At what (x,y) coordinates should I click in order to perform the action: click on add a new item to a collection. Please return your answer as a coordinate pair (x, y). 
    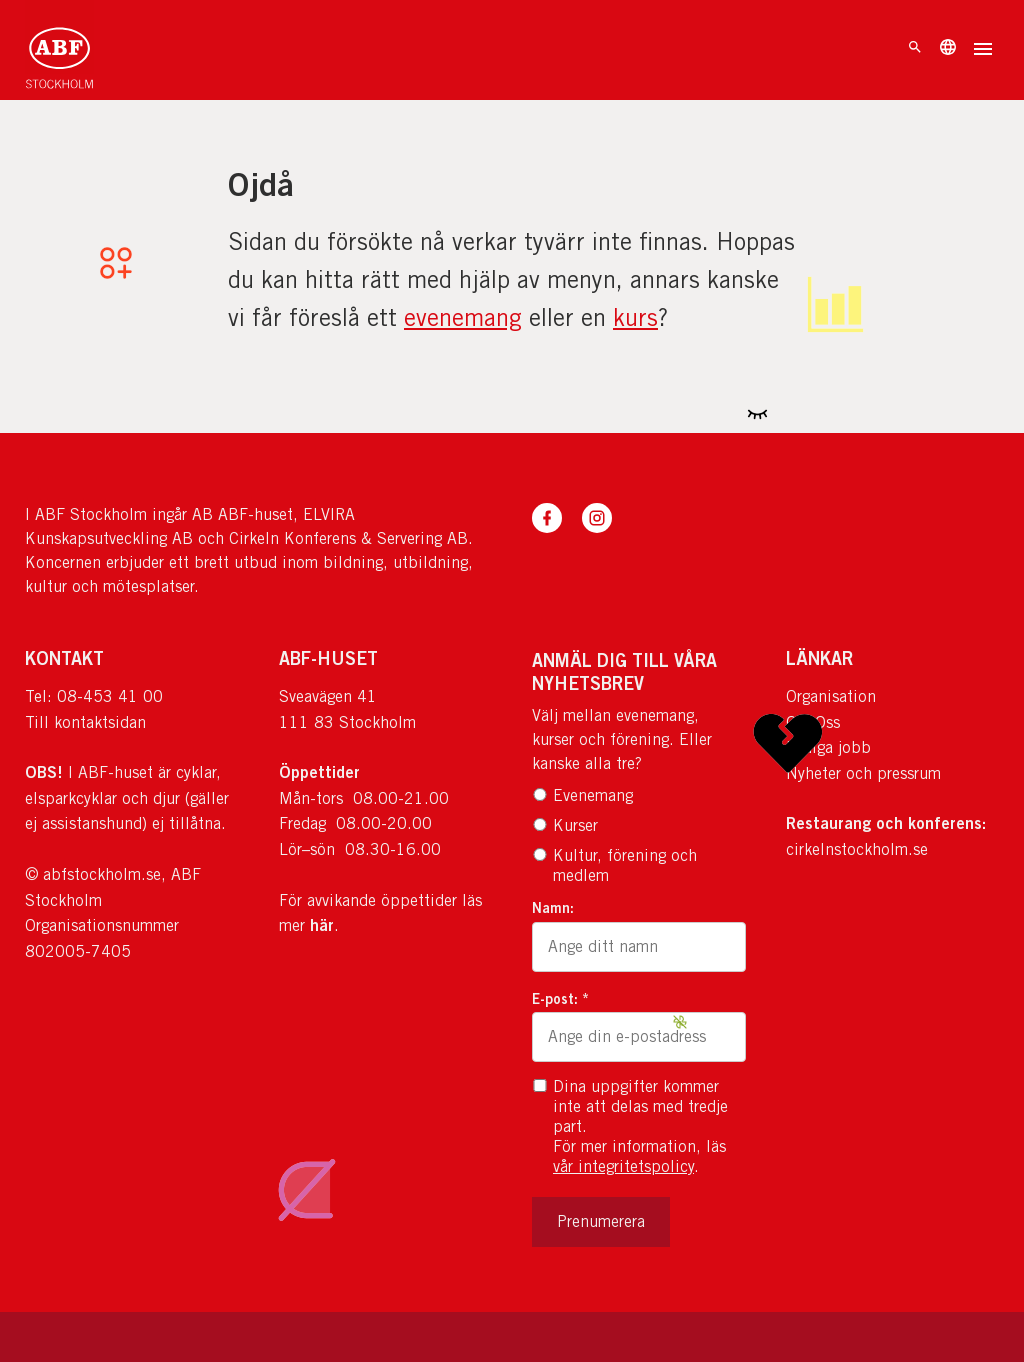
    Looking at the image, I should click on (116, 263).